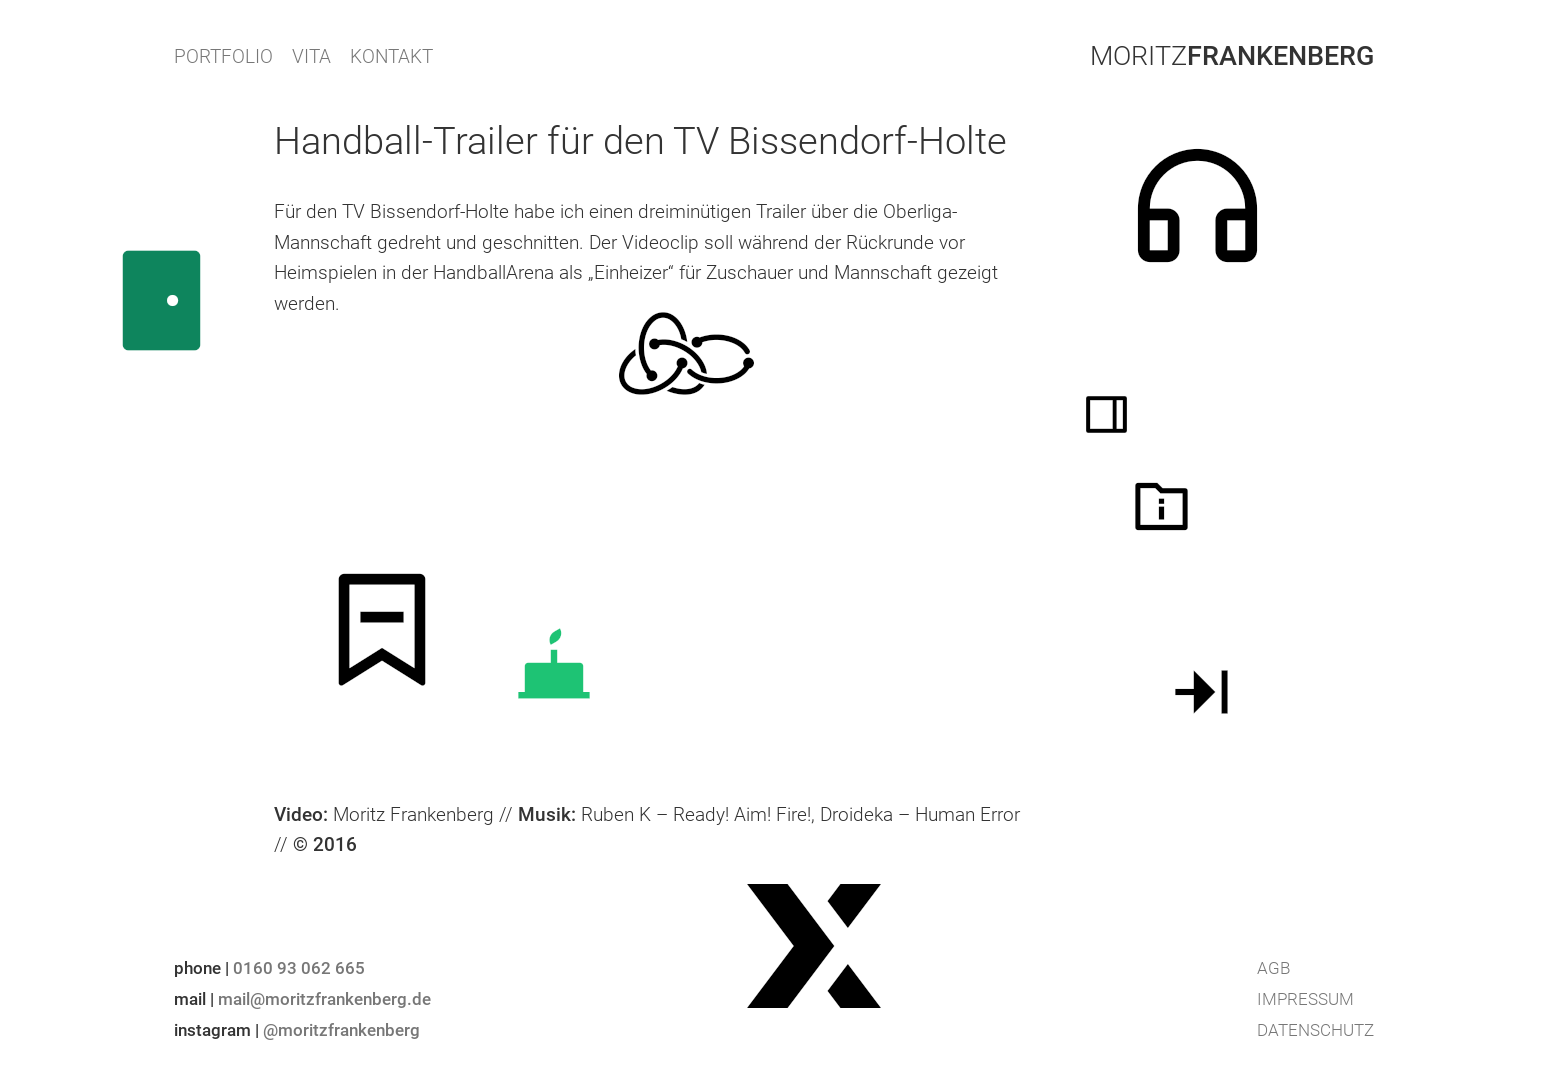  Describe the element at coordinates (1106, 414) in the screenshot. I see `switch to right sidebar layout` at that location.